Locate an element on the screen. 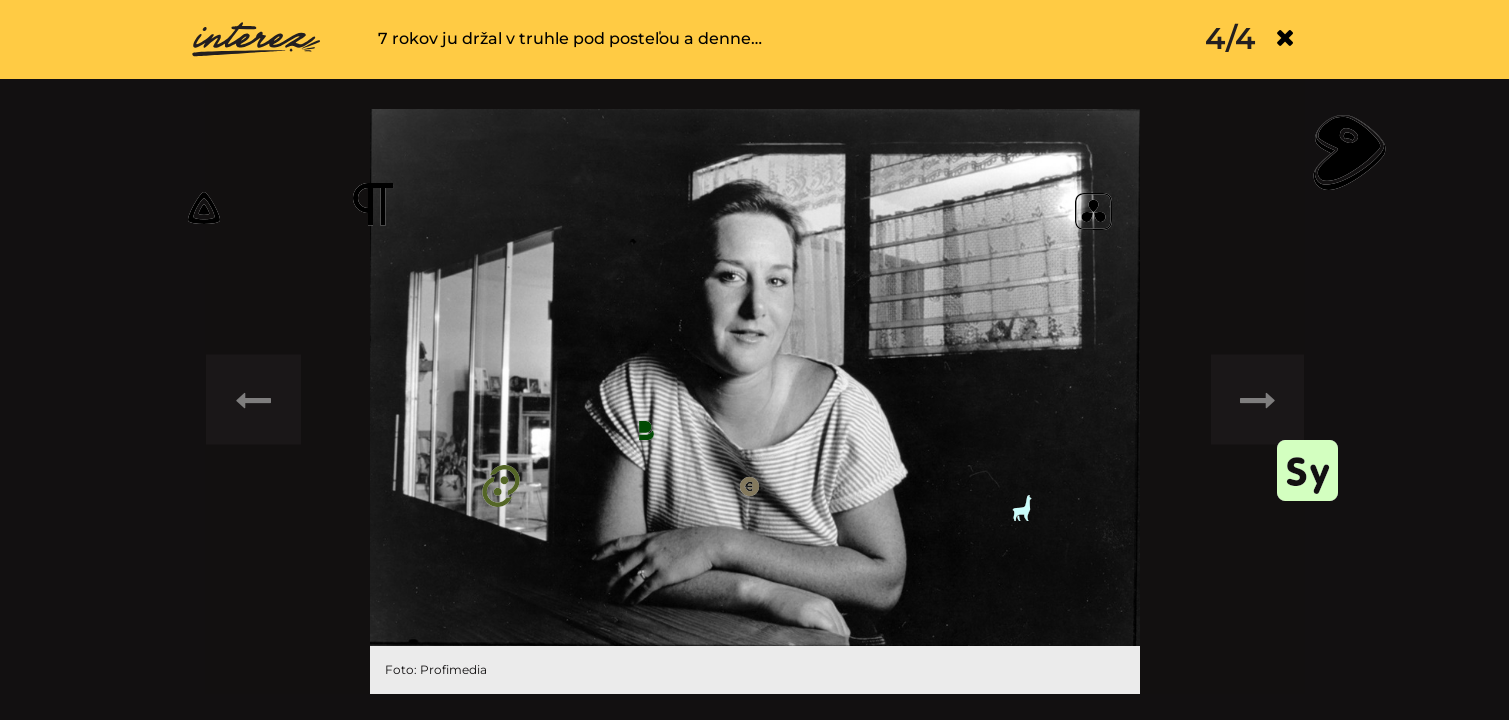 Image resolution: width=1509 pixels, height=720 pixels. Gentoo Linux logo is located at coordinates (1349, 152).